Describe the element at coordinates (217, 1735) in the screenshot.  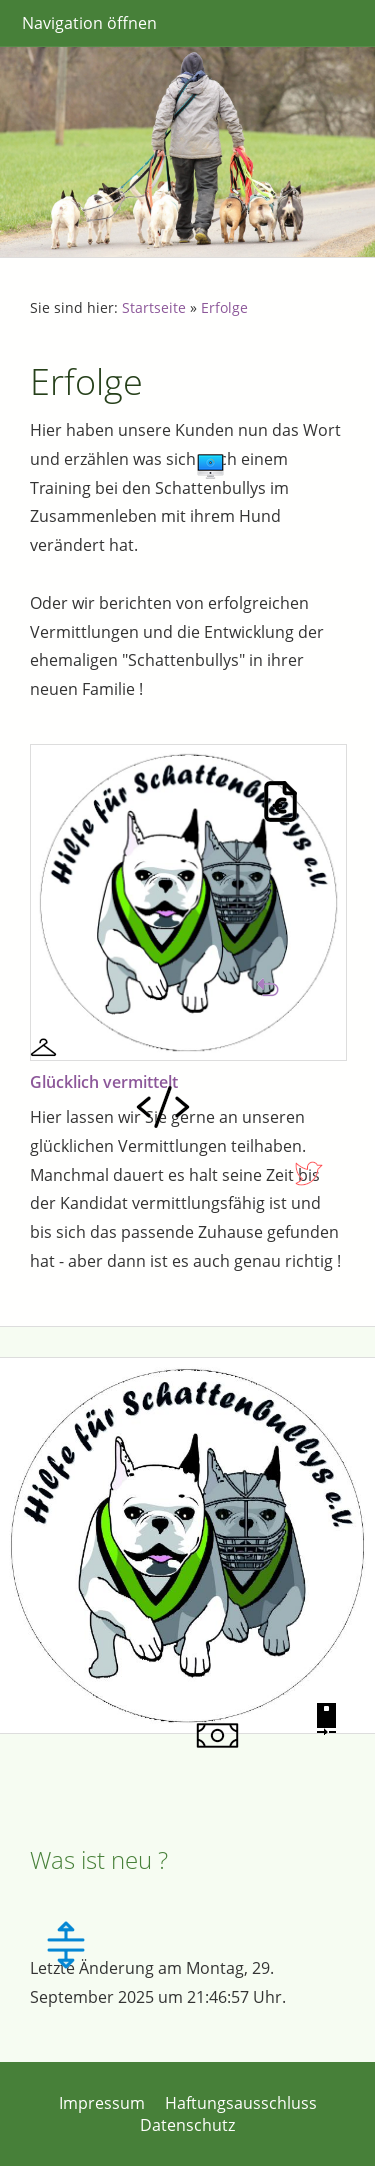
I see `view your account balance` at that location.